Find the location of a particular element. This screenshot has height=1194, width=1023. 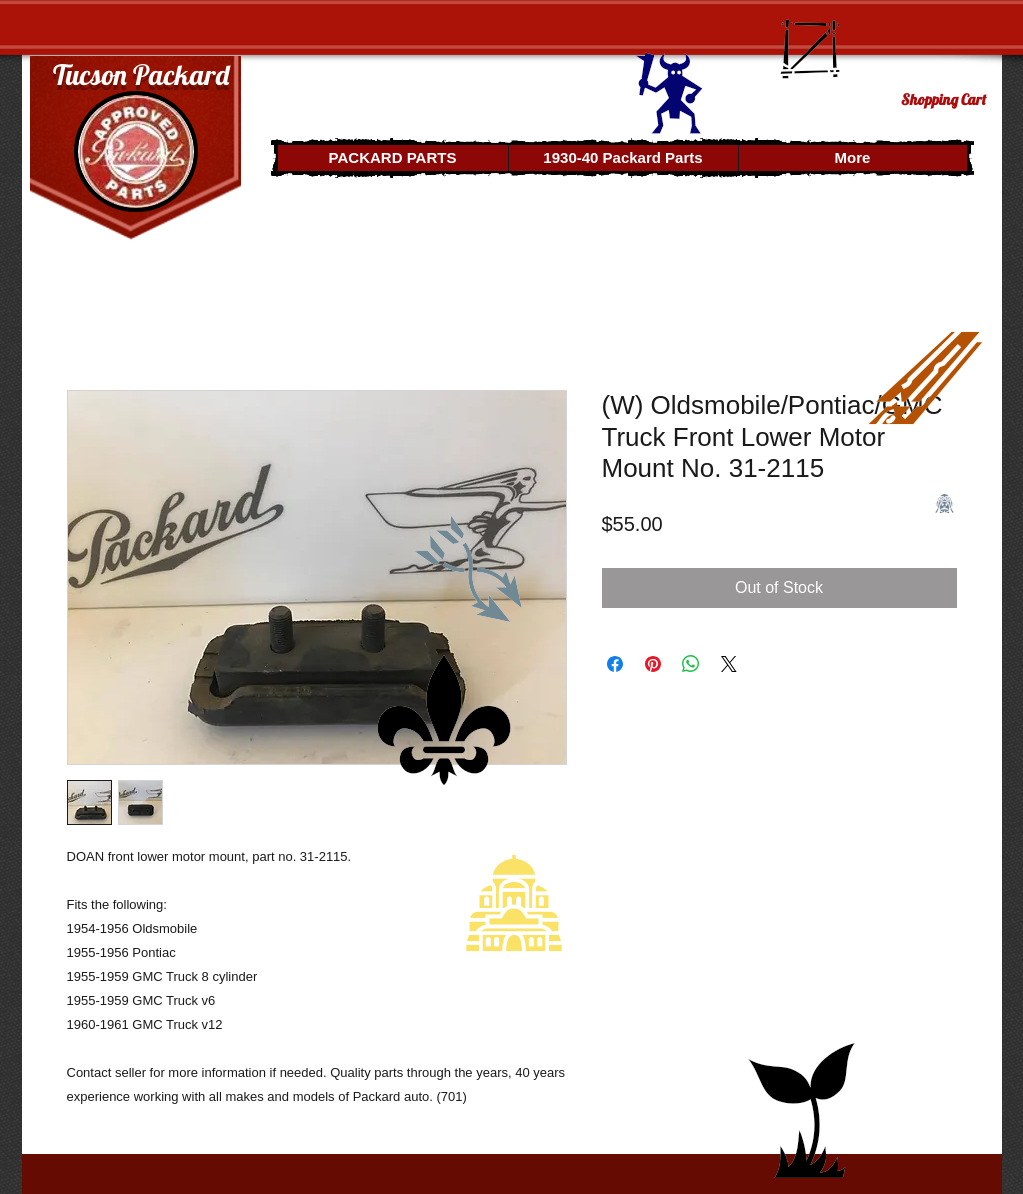

frame or crop an image is located at coordinates (810, 49).